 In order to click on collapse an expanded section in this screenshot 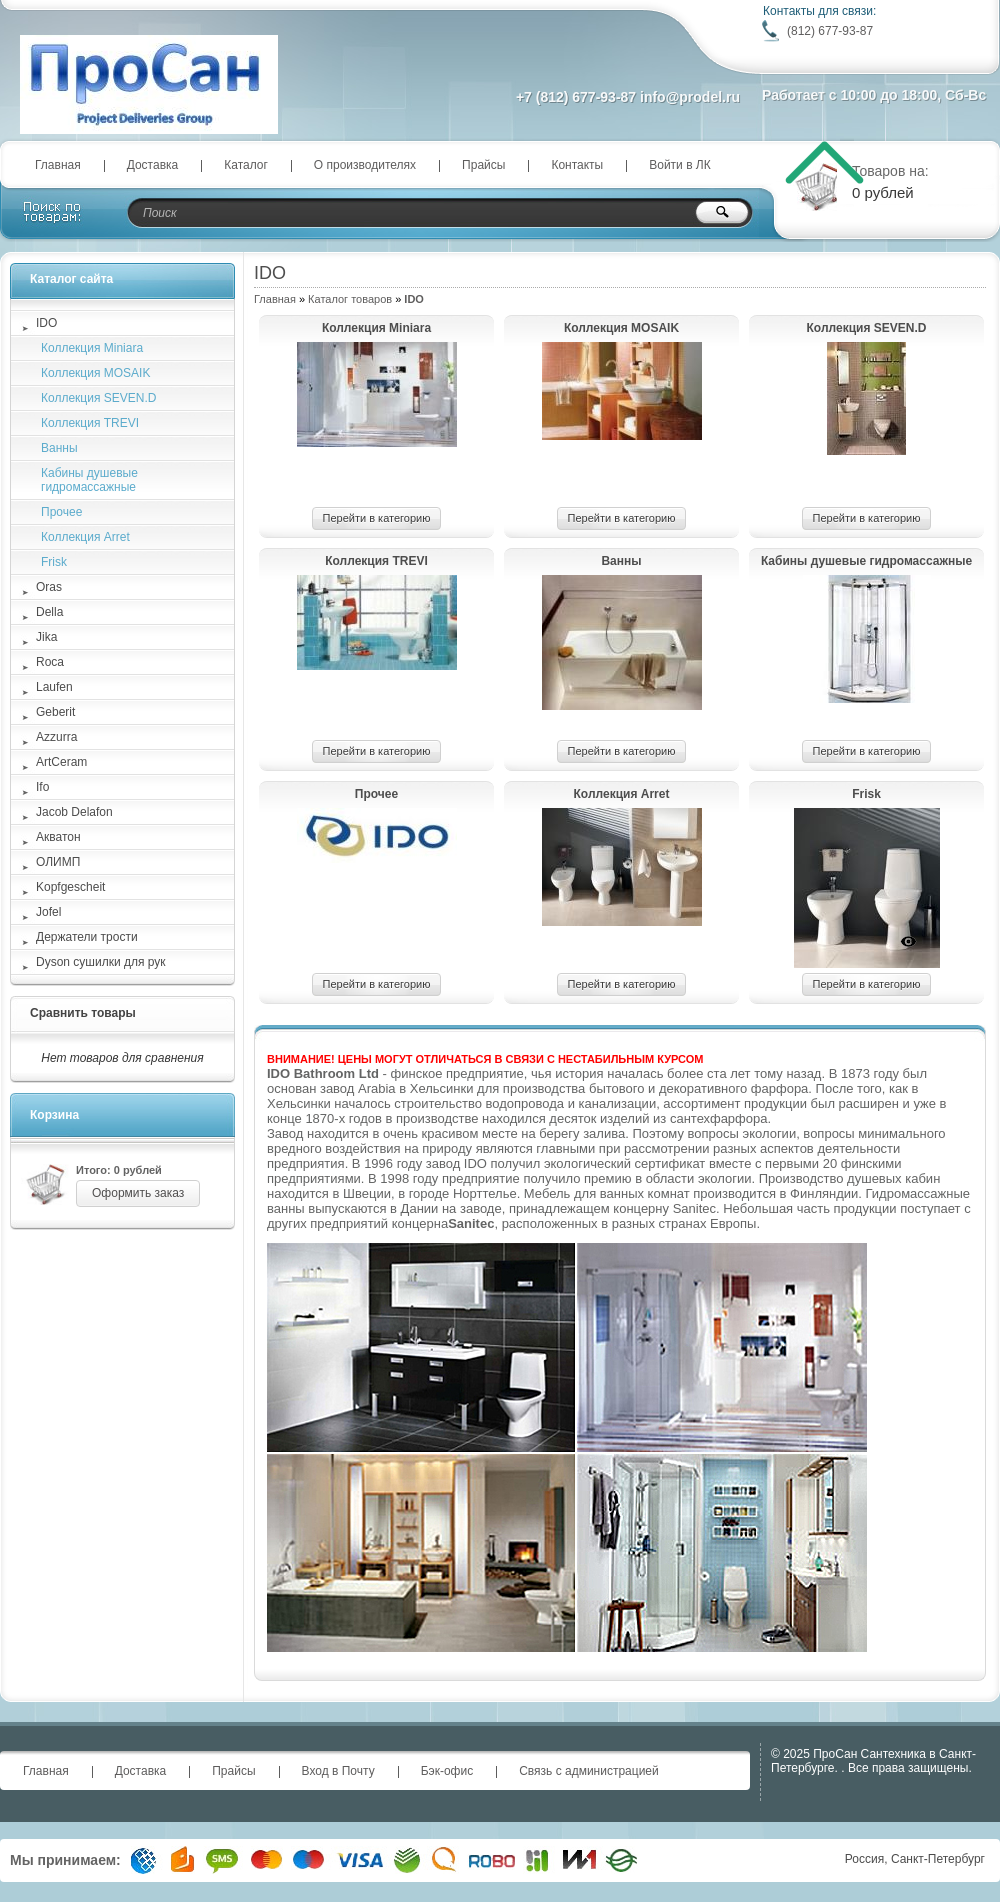, I will do `click(824, 162)`.